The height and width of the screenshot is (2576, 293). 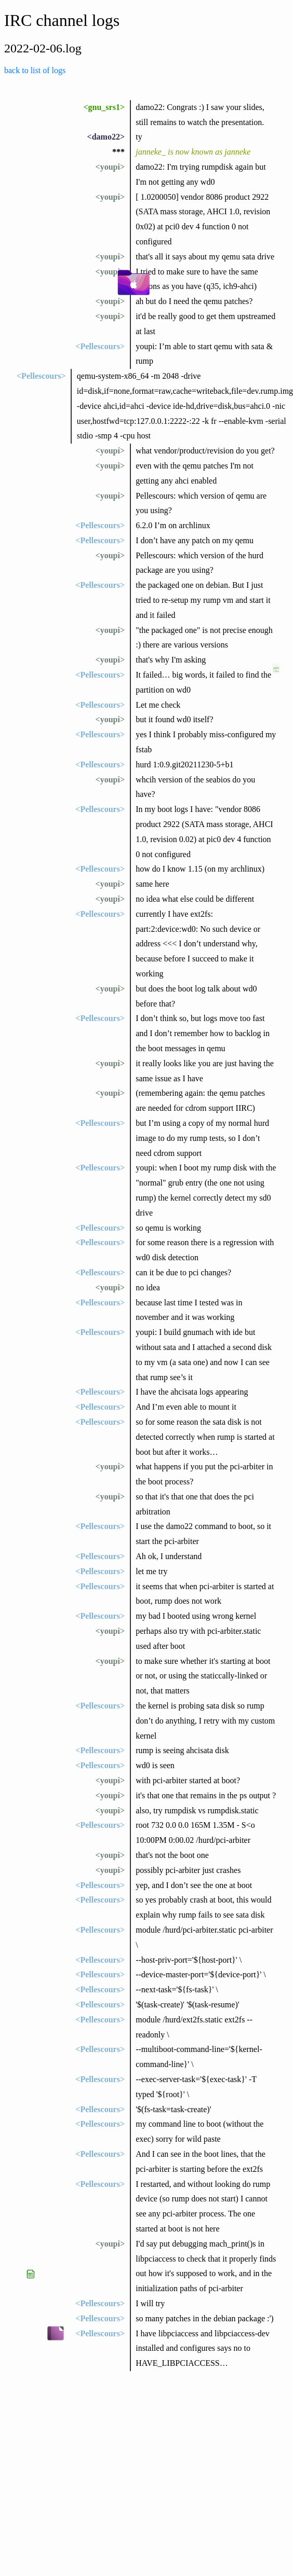 I want to click on open a libreoffice calc spreadsheet file, so click(x=31, y=2274).